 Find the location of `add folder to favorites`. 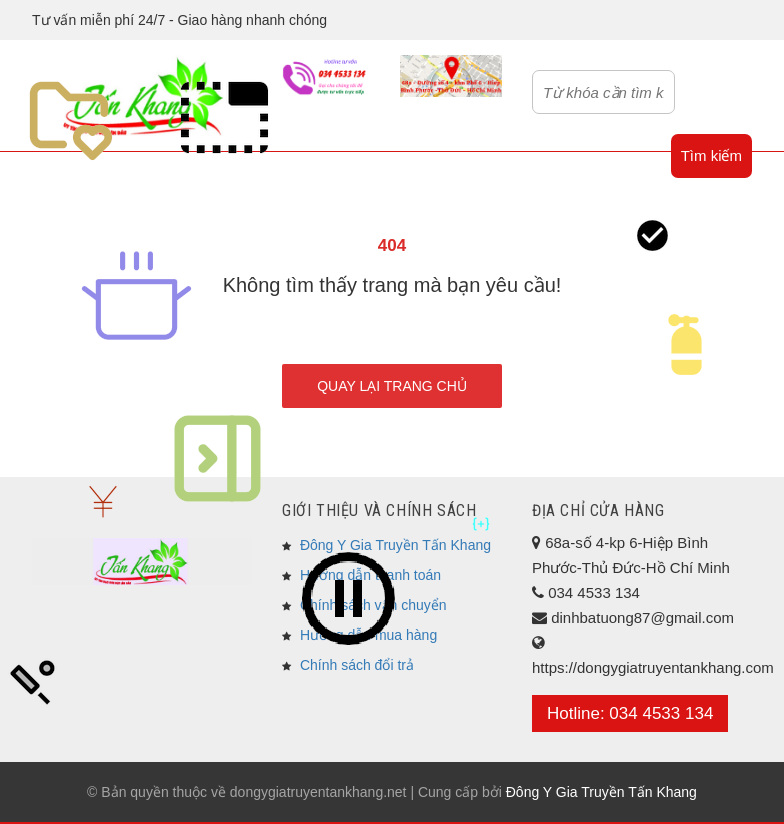

add folder to favorites is located at coordinates (69, 117).